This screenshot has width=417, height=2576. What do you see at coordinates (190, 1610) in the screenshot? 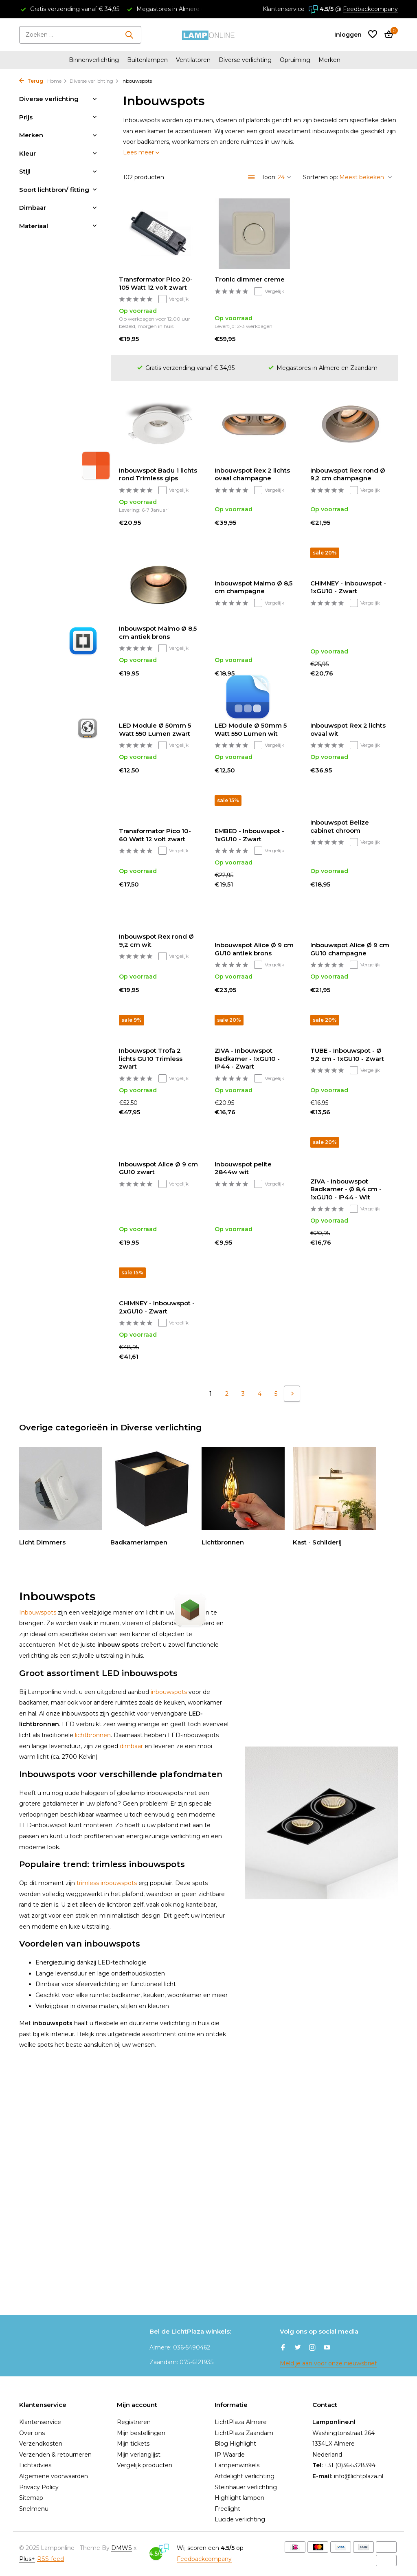
I see `launch minecraft` at bounding box center [190, 1610].